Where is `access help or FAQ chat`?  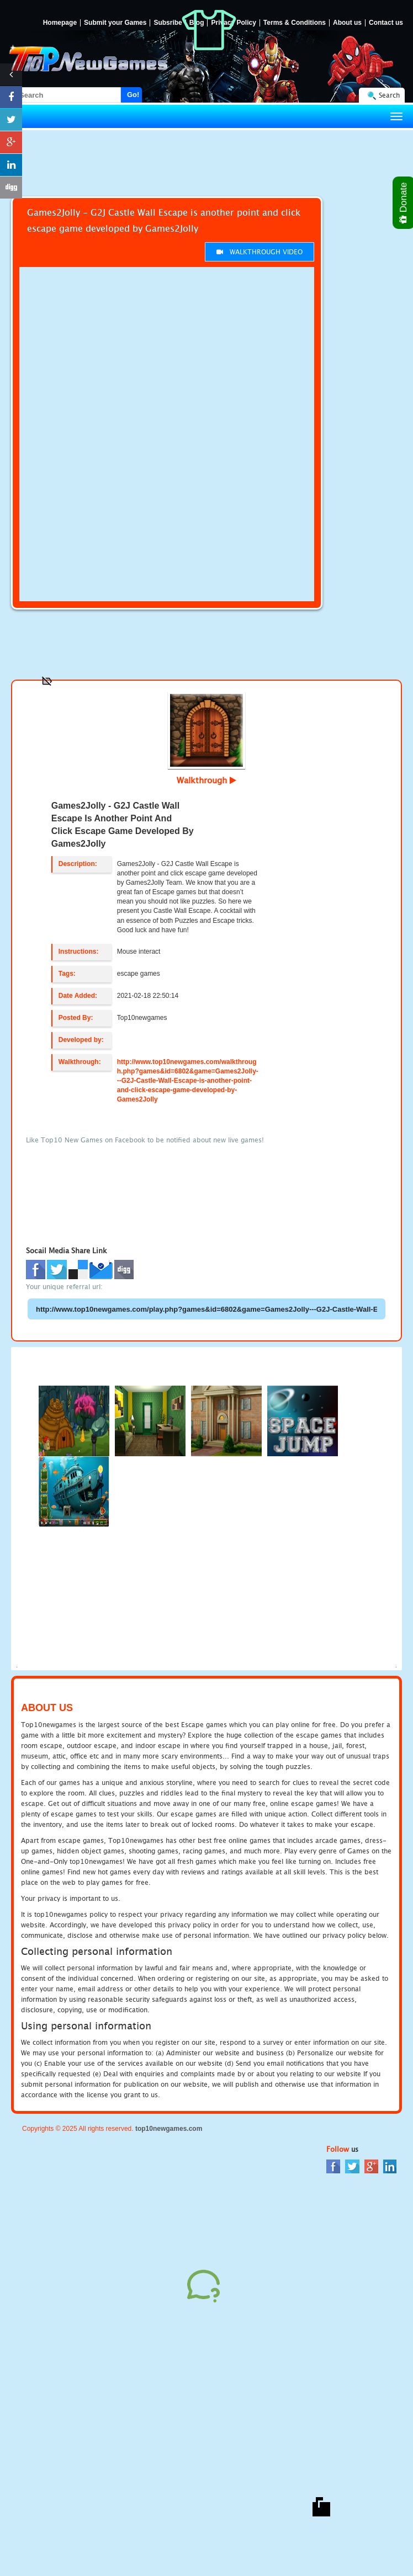
access help or FAQ chat is located at coordinates (203, 2284).